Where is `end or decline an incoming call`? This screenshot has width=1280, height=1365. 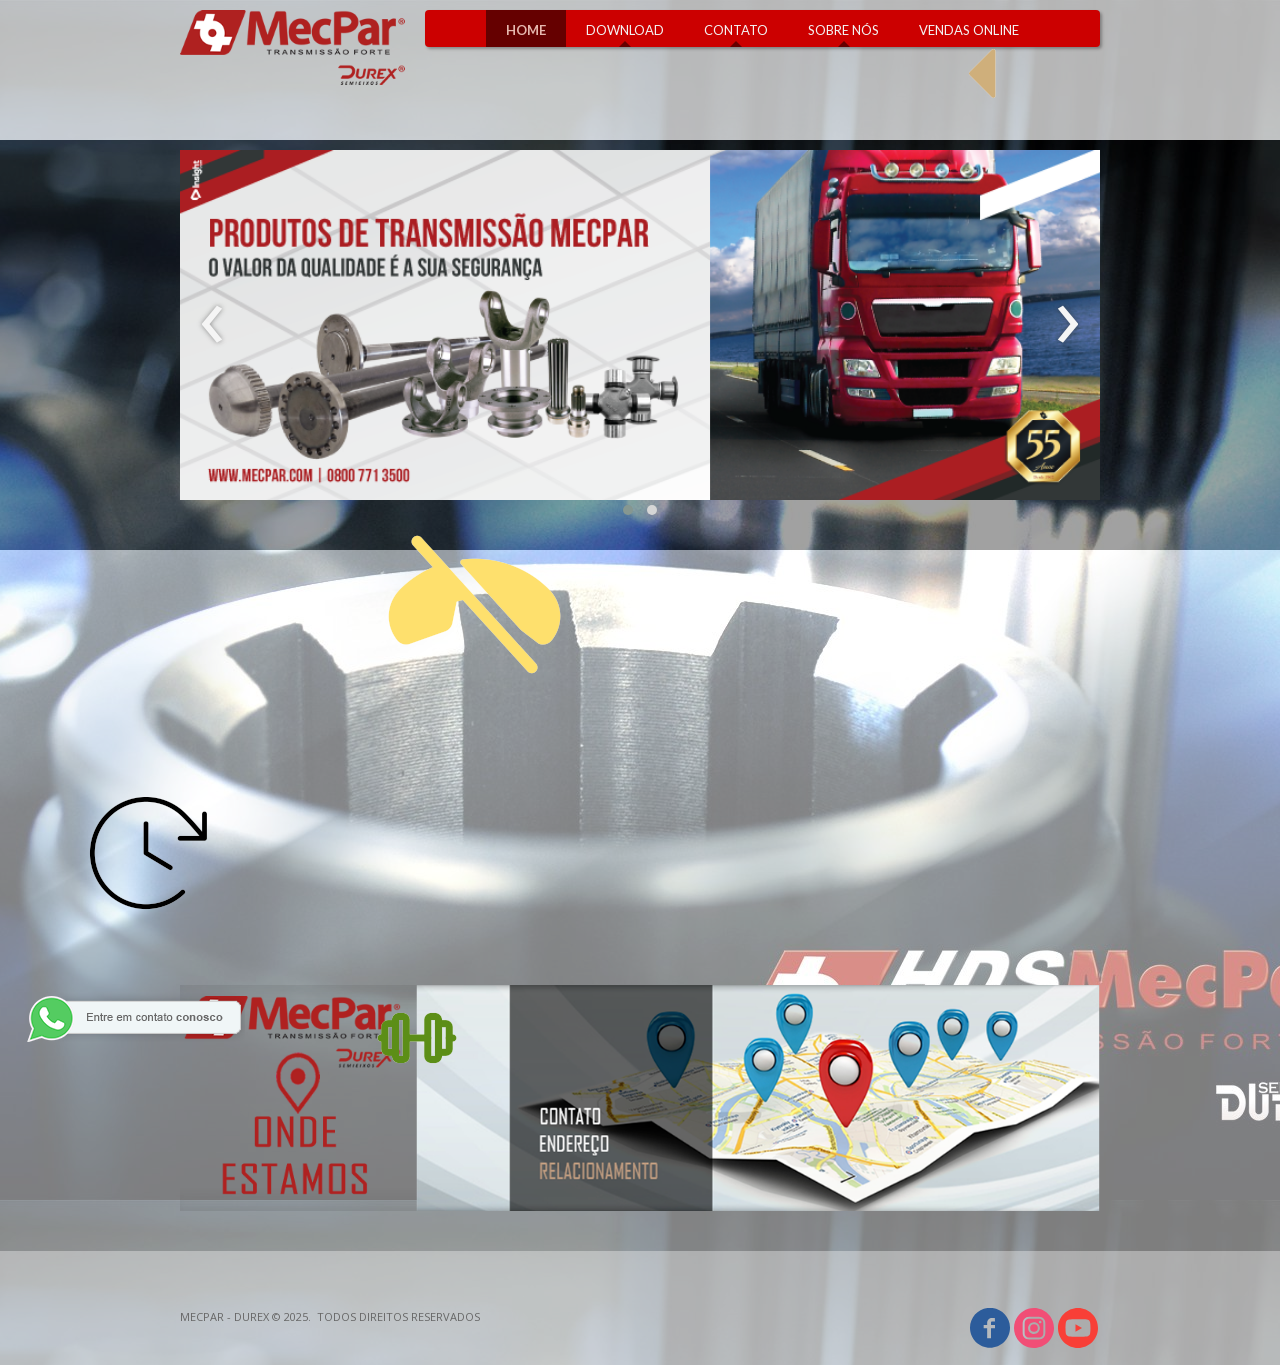
end or decline an incoming call is located at coordinates (474, 604).